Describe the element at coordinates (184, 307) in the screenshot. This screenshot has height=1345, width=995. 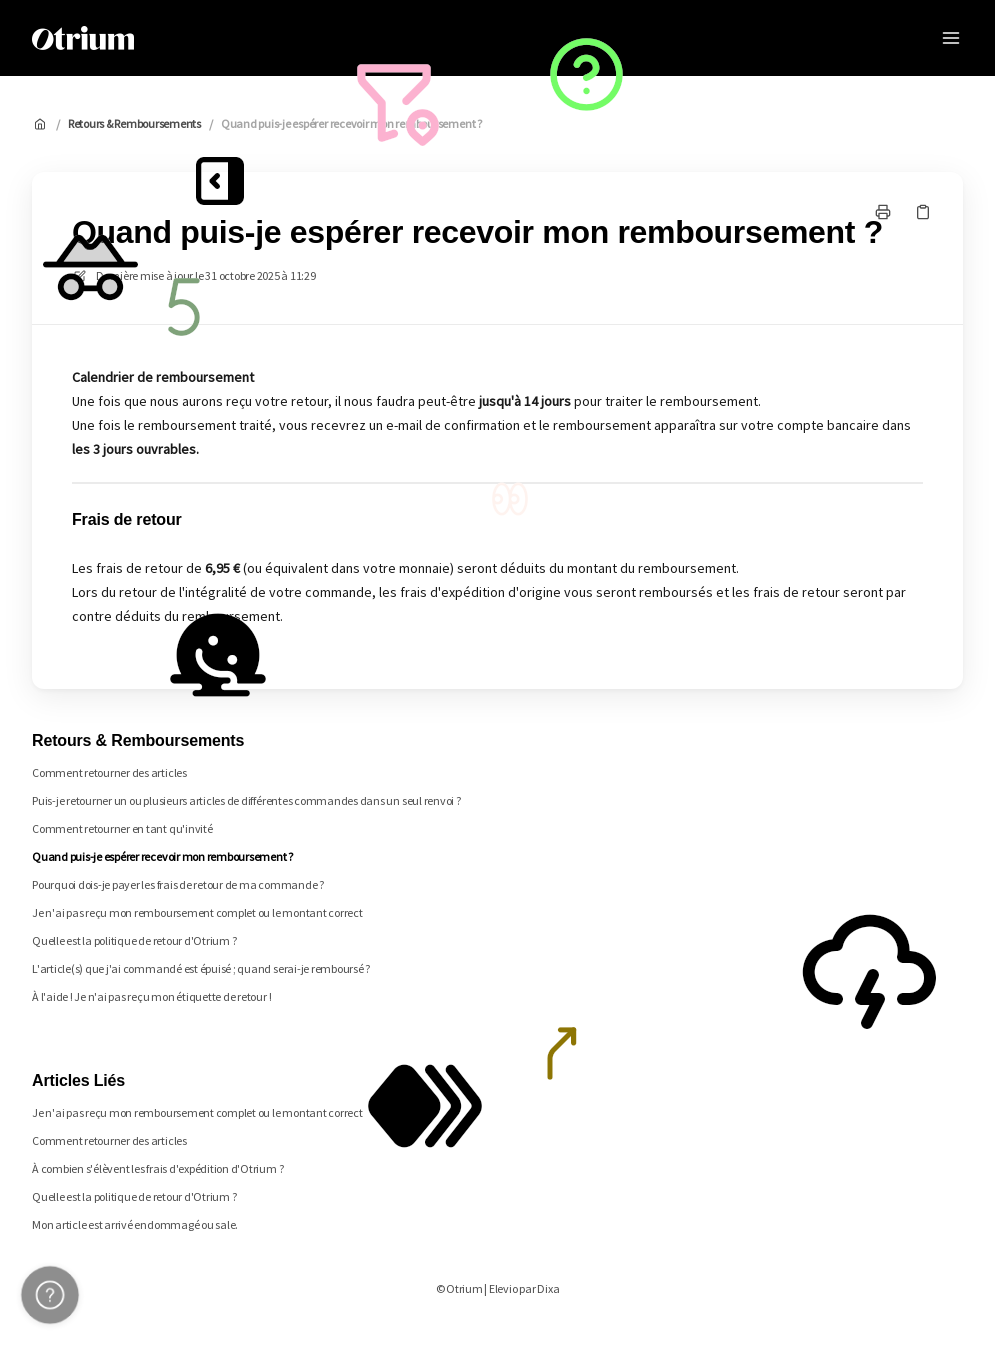
I see `indicates the number five in a list or sequence` at that location.